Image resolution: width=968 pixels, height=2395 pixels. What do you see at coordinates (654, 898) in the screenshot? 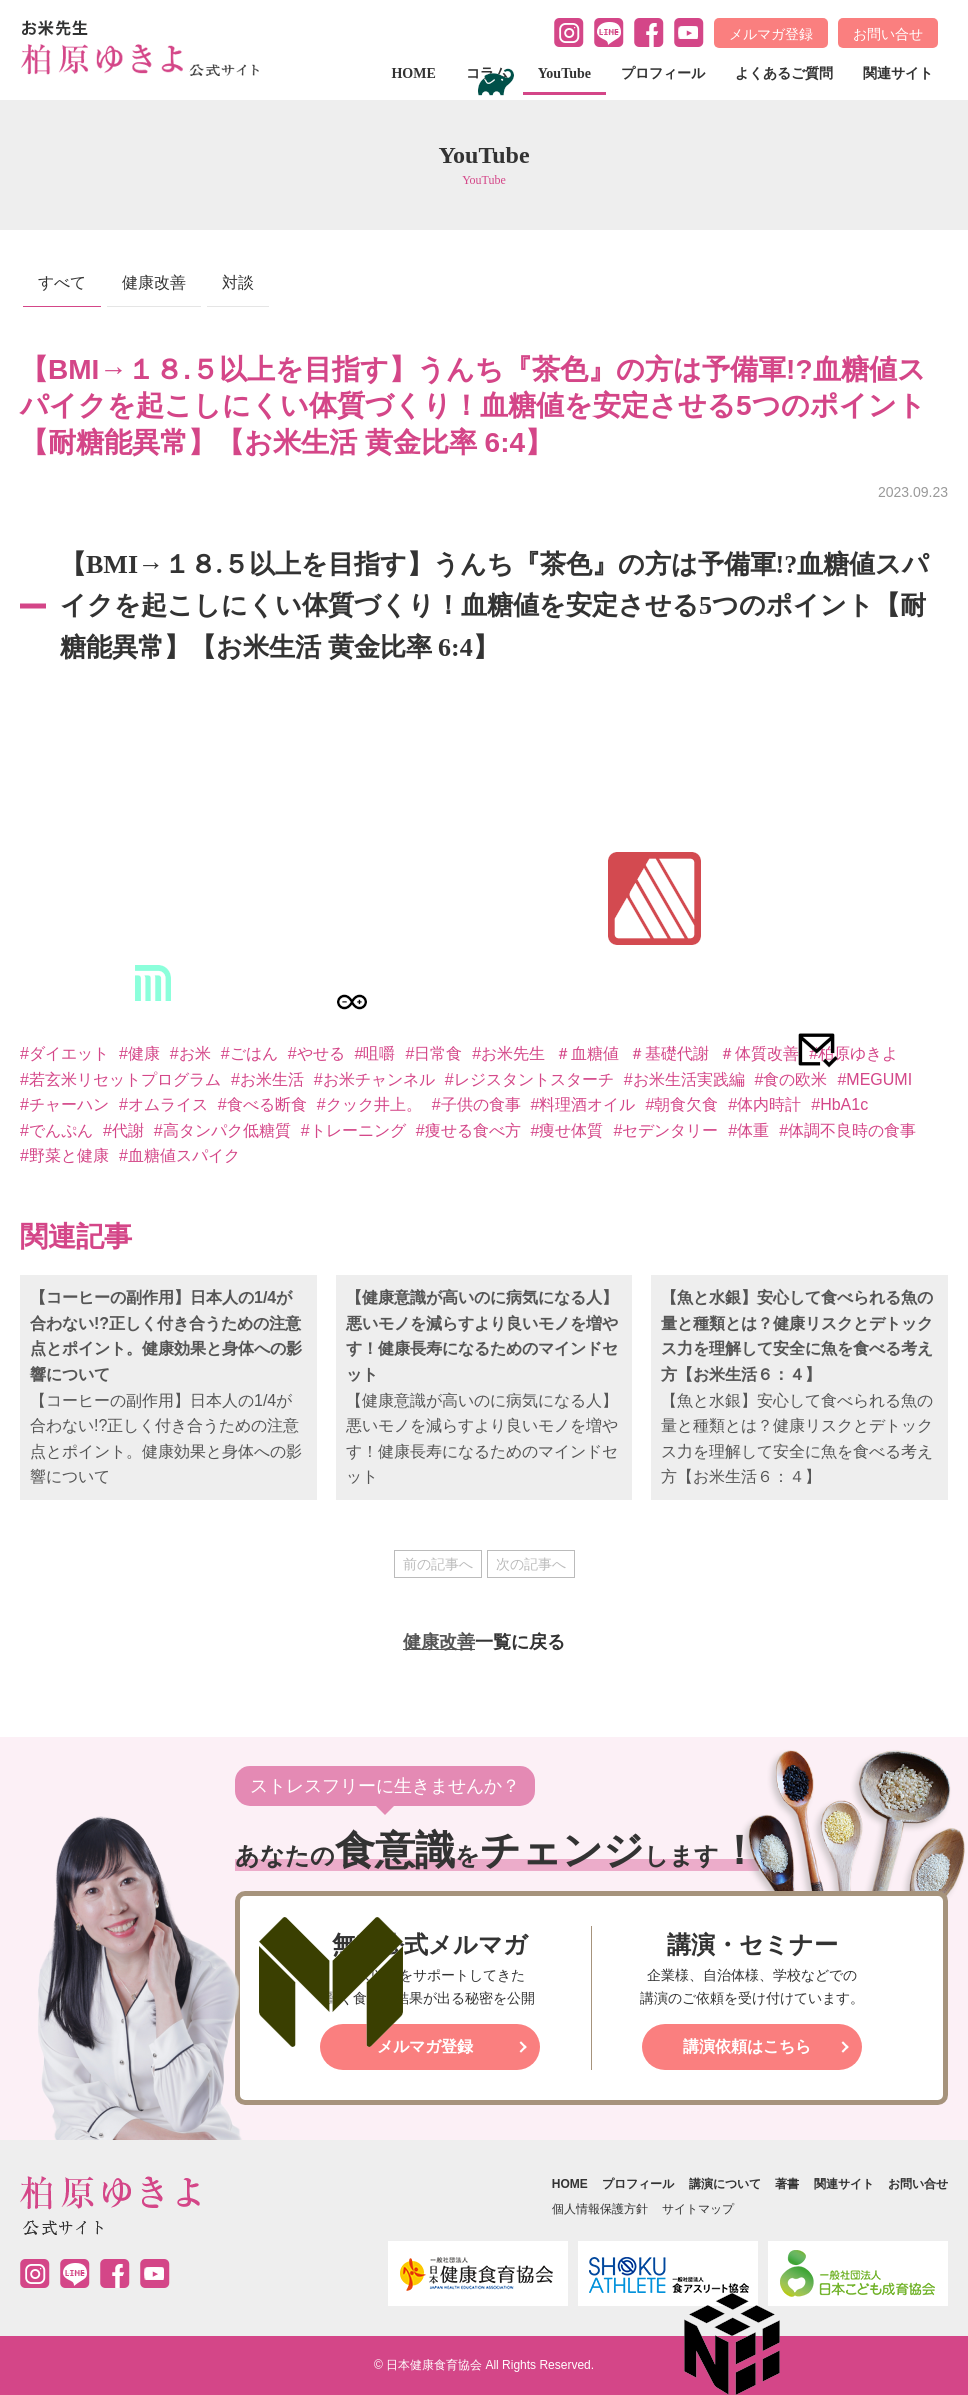
I see `open Affinity Publisher application` at bounding box center [654, 898].